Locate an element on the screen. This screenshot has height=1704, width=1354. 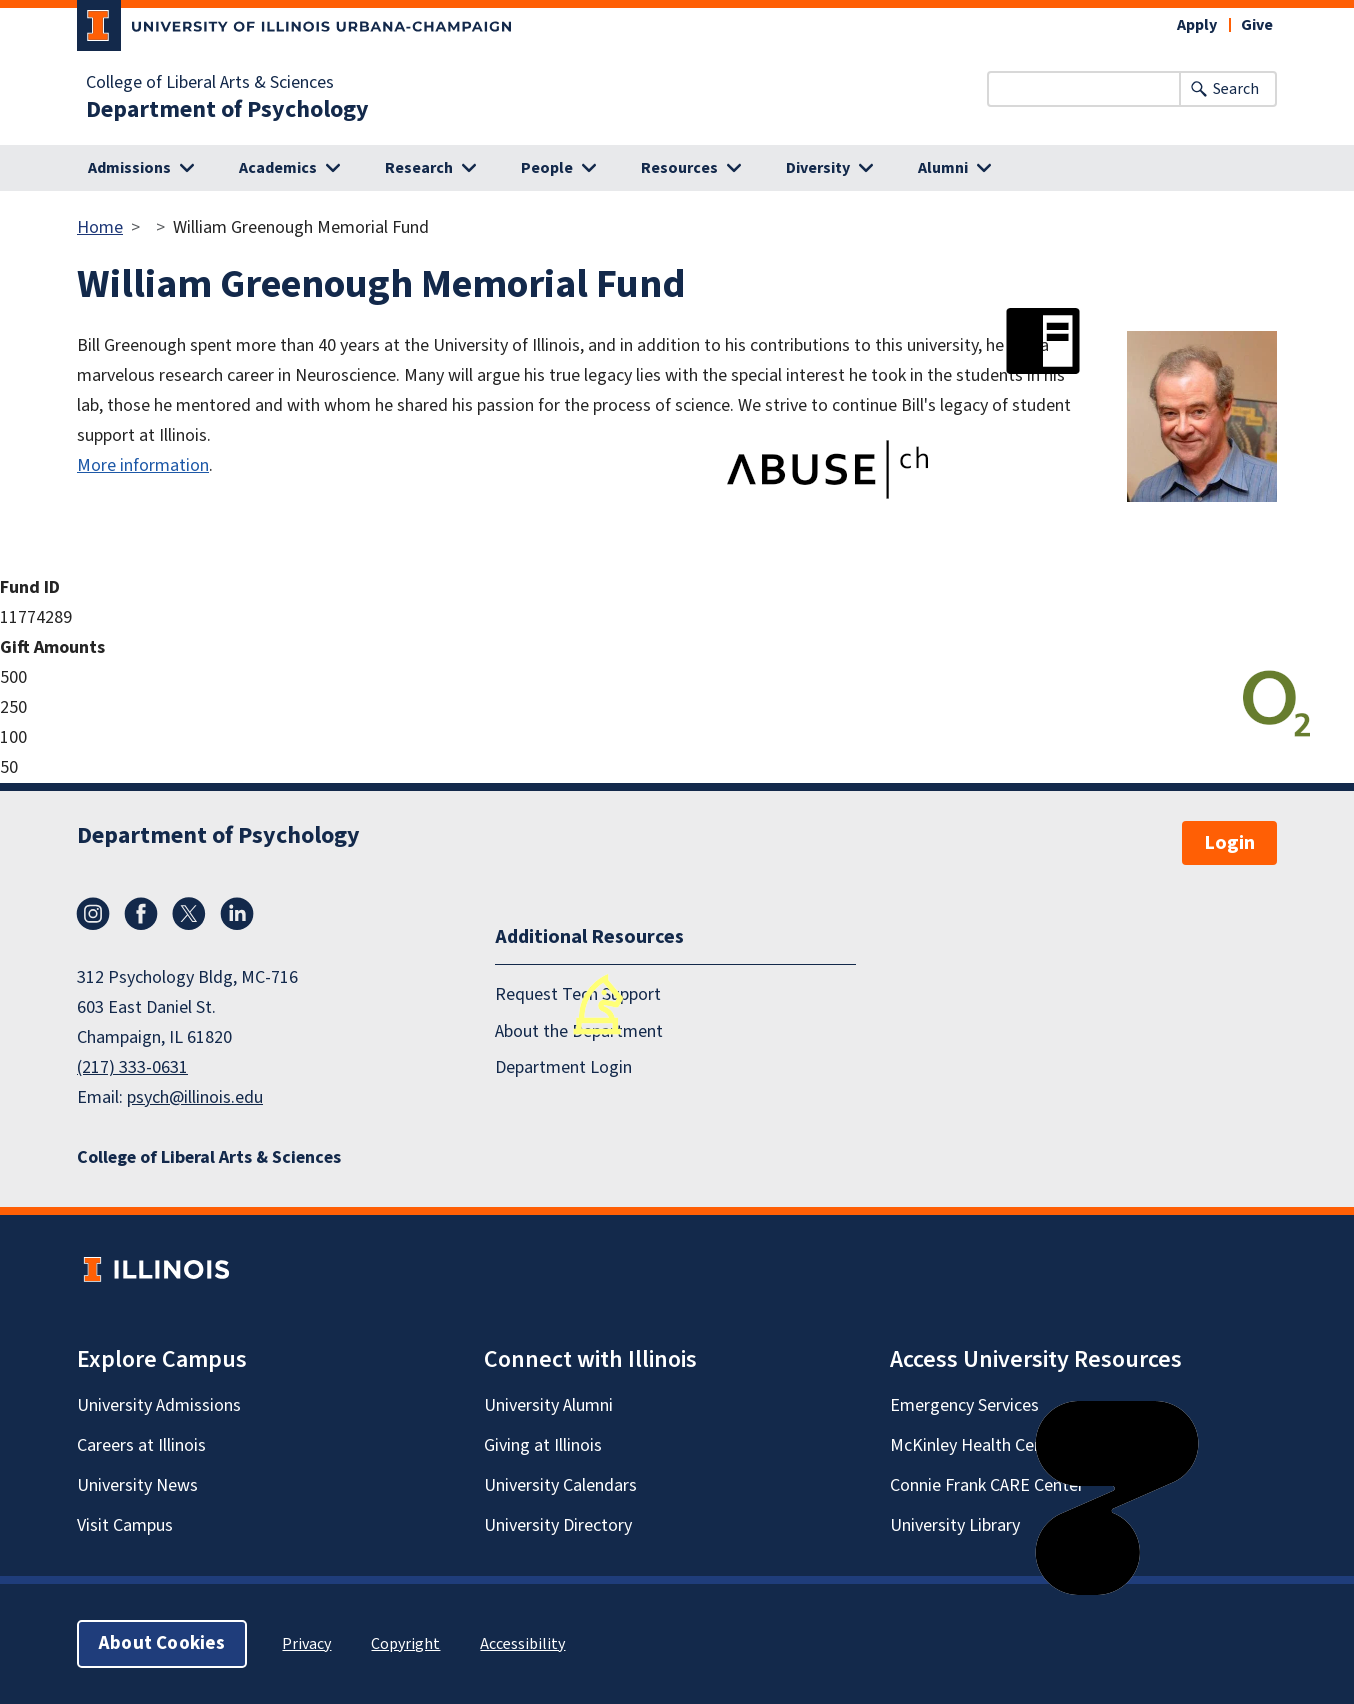
O2 telecommunications brand logo is located at coordinates (1276, 703).